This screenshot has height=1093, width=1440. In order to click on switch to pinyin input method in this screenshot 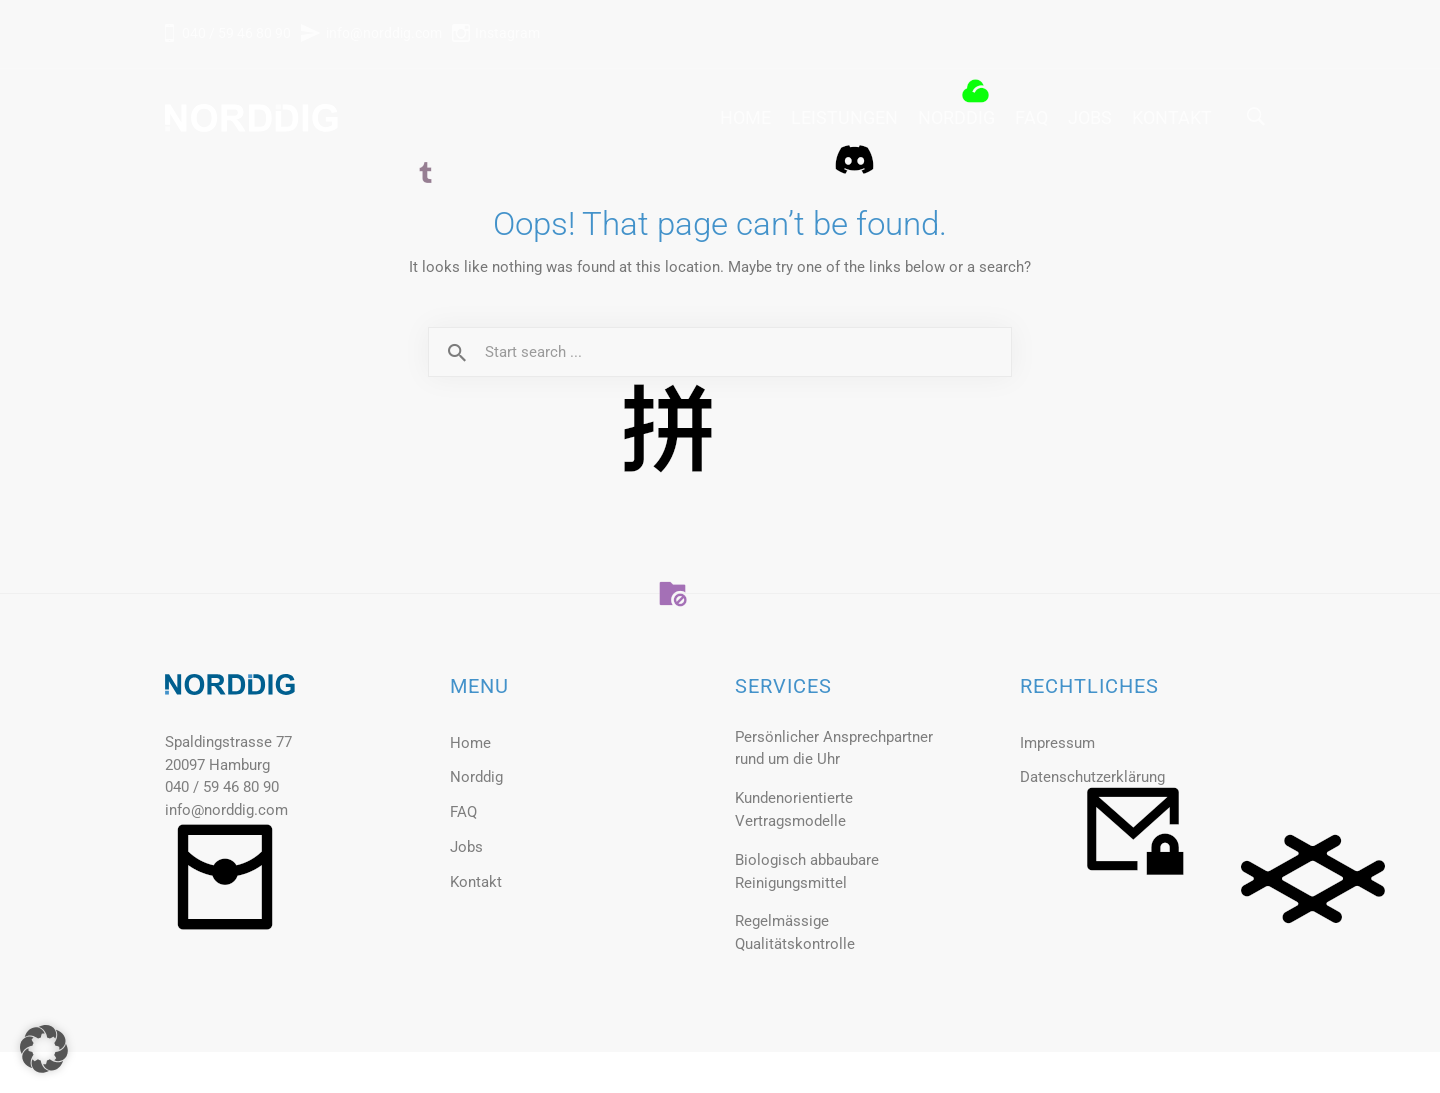, I will do `click(668, 428)`.